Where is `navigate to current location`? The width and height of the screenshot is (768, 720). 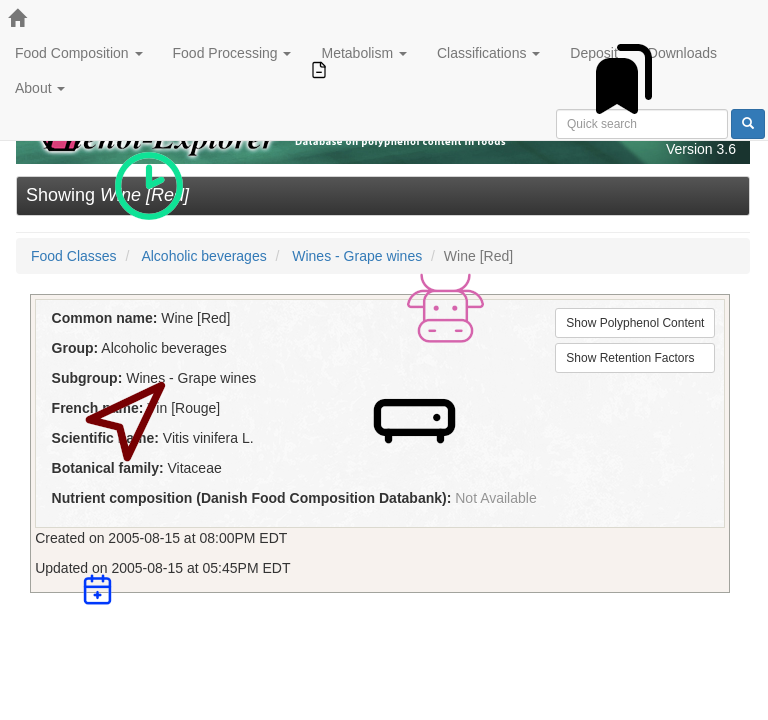
navigate to current location is located at coordinates (123, 423).